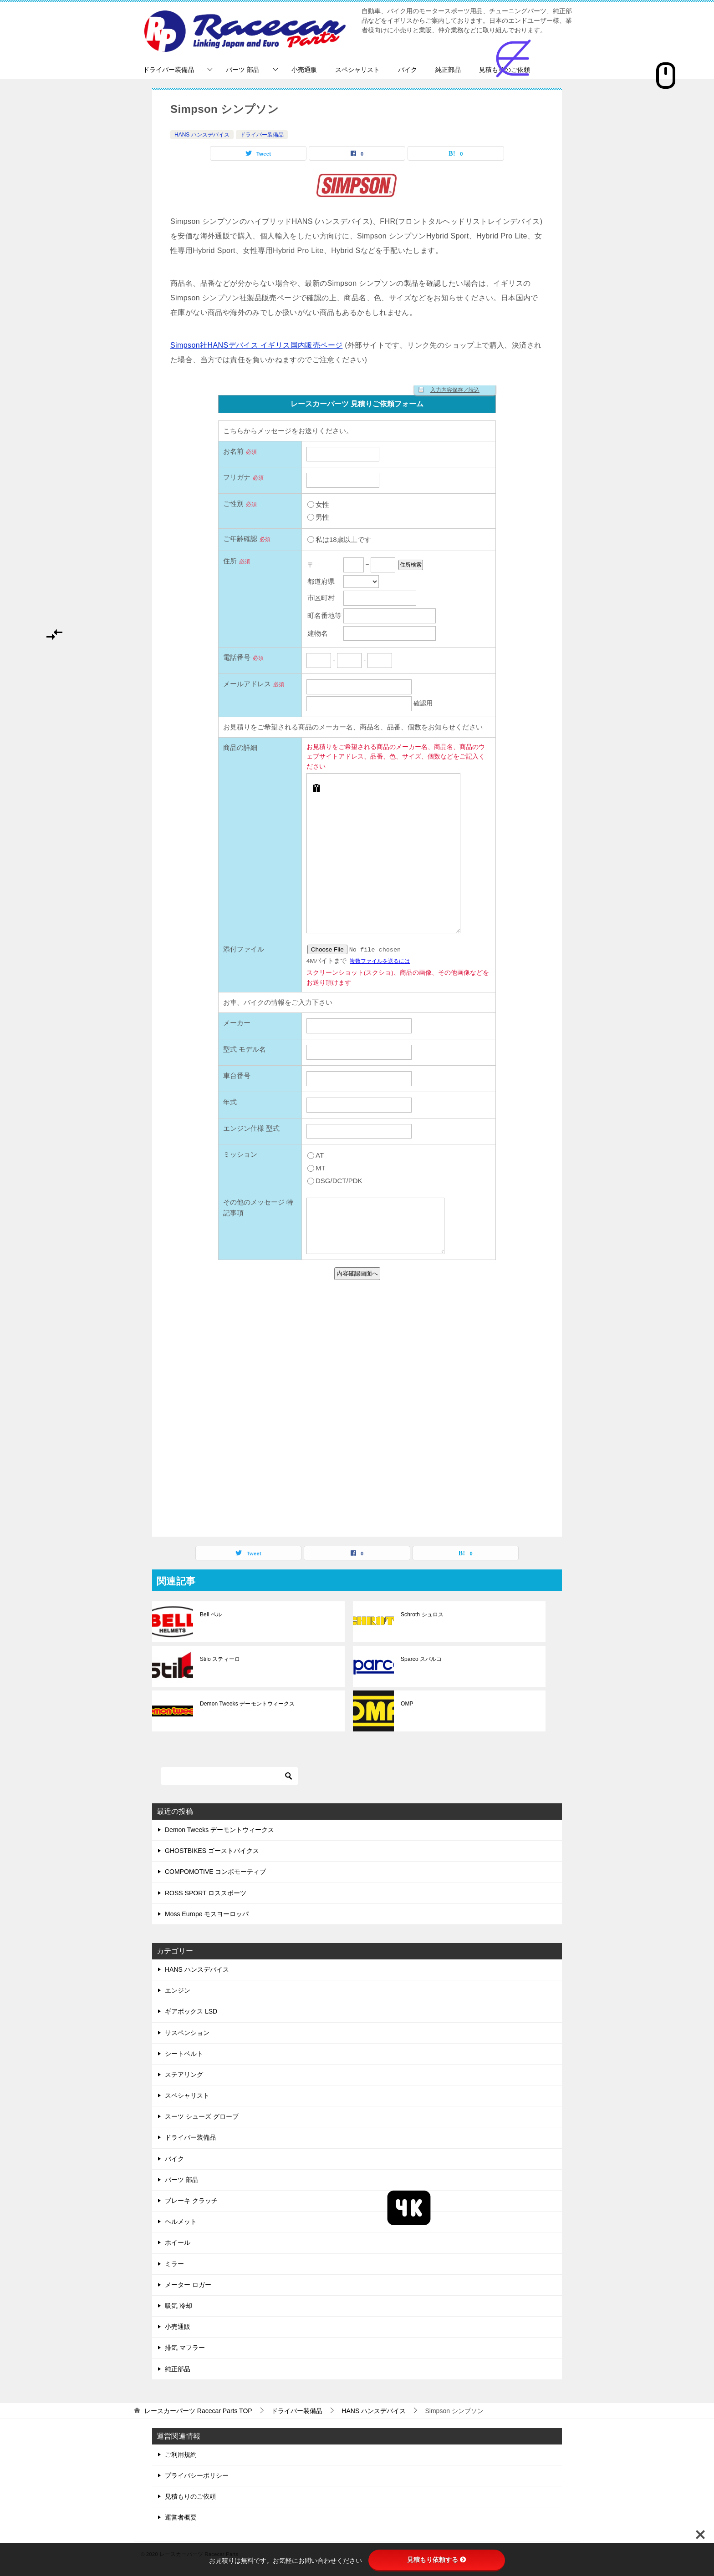  What do you see at coordinates (316, 788) in the screenshot?
I see `view clothing or apparel items` at bounding box center [316, 788].